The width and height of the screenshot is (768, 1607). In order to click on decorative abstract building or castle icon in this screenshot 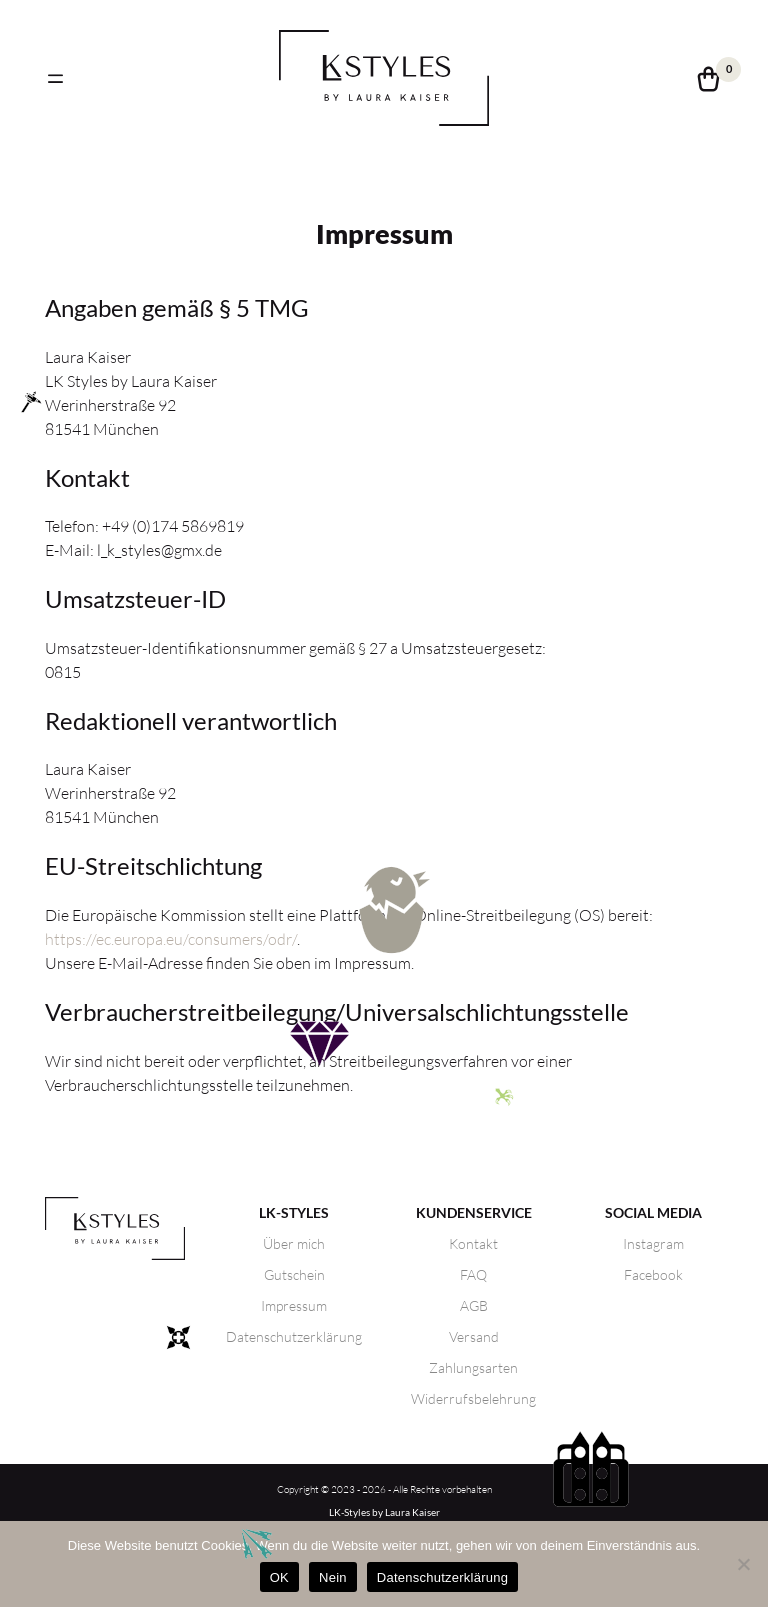, I will do `click(591, 1469)`.